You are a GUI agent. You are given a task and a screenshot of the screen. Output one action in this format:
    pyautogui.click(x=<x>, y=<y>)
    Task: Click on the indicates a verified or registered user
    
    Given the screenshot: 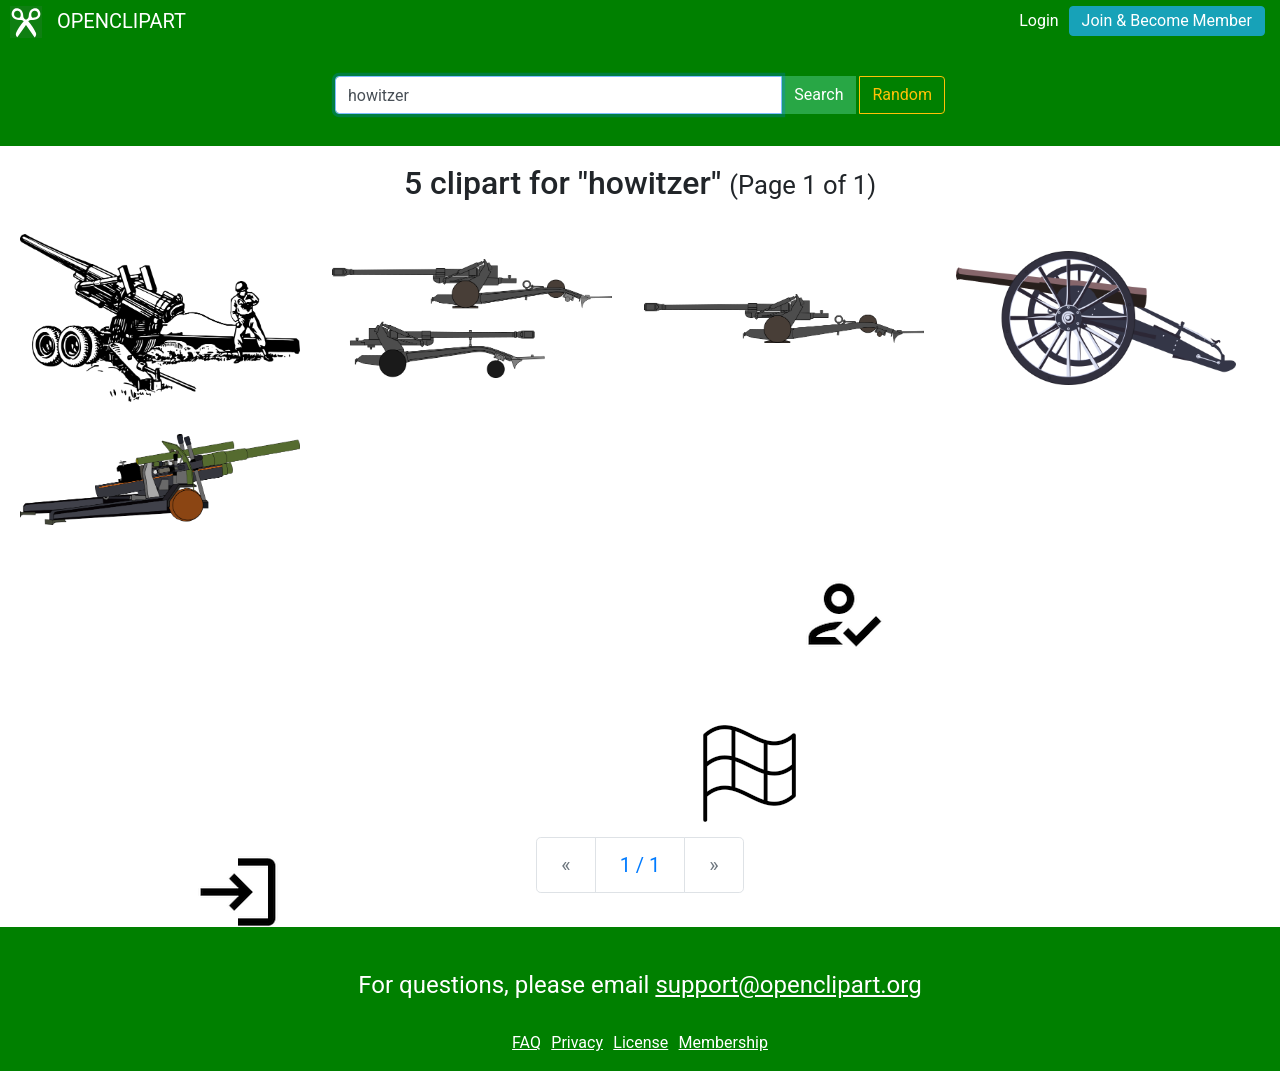 What is the action you would take?
    pyautogui.click(x=843, y=614)
    